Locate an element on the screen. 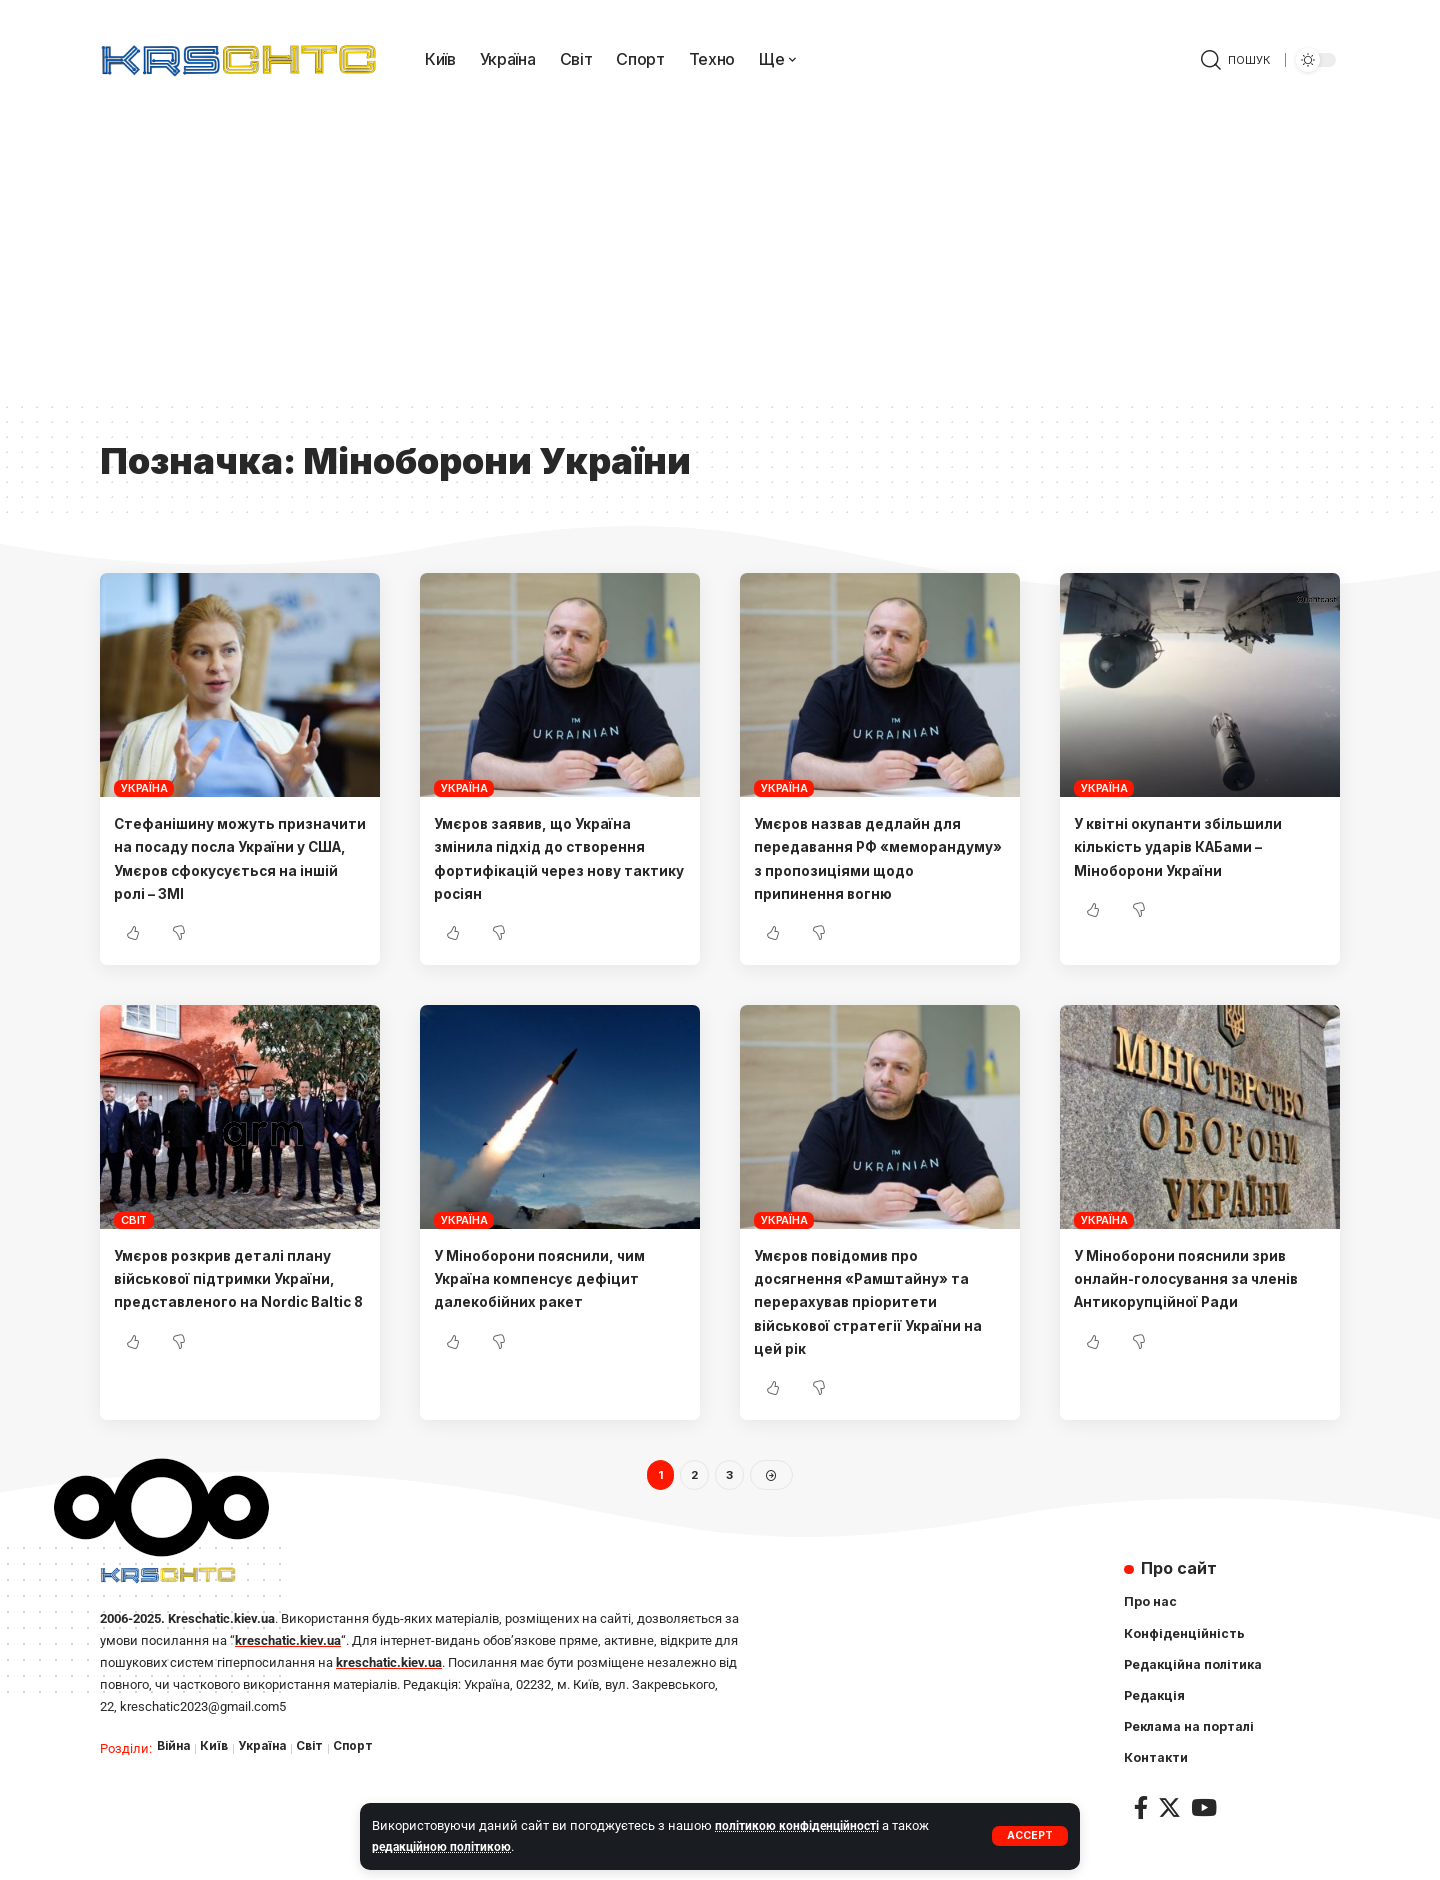 This screenshot has width=1440, height=1880. open nextcloud app is located at coordinates (161, 1507).